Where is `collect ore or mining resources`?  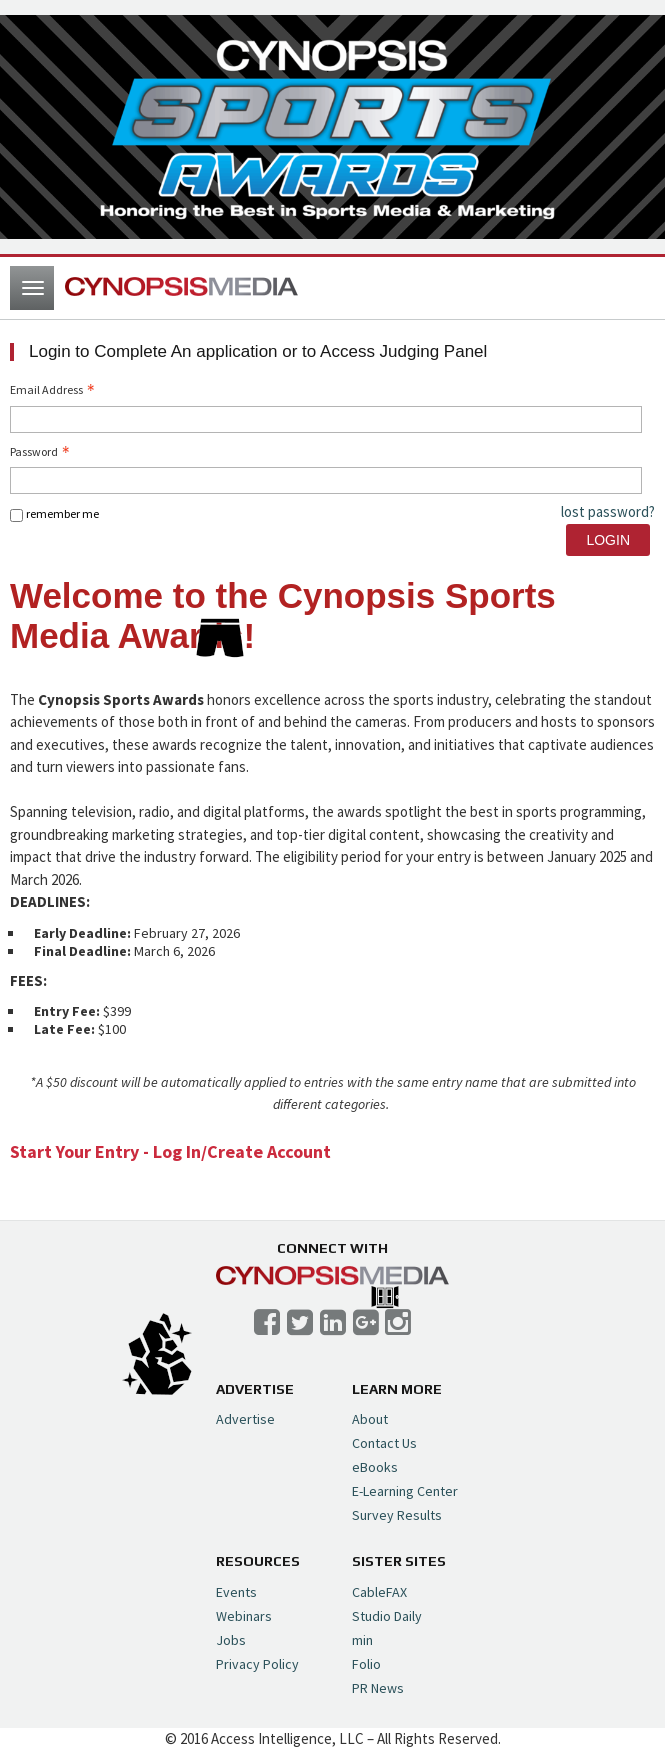 collect ore or mining resources is located at coordinates (157, 1354).